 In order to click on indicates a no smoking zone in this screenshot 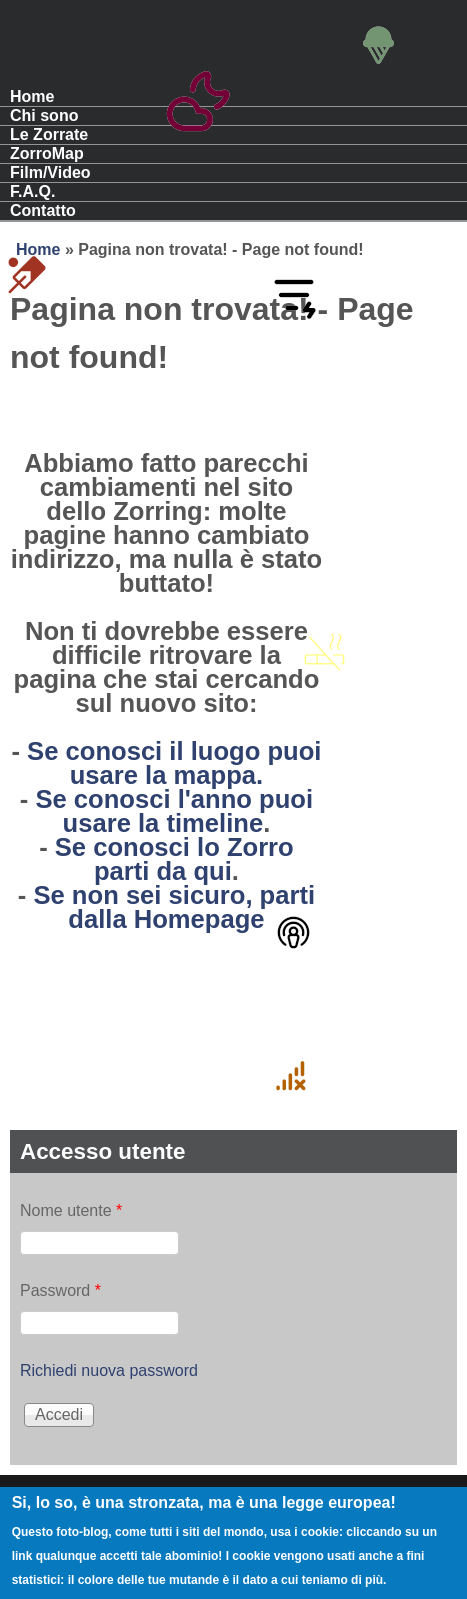, I will do `click(324, 653)`.